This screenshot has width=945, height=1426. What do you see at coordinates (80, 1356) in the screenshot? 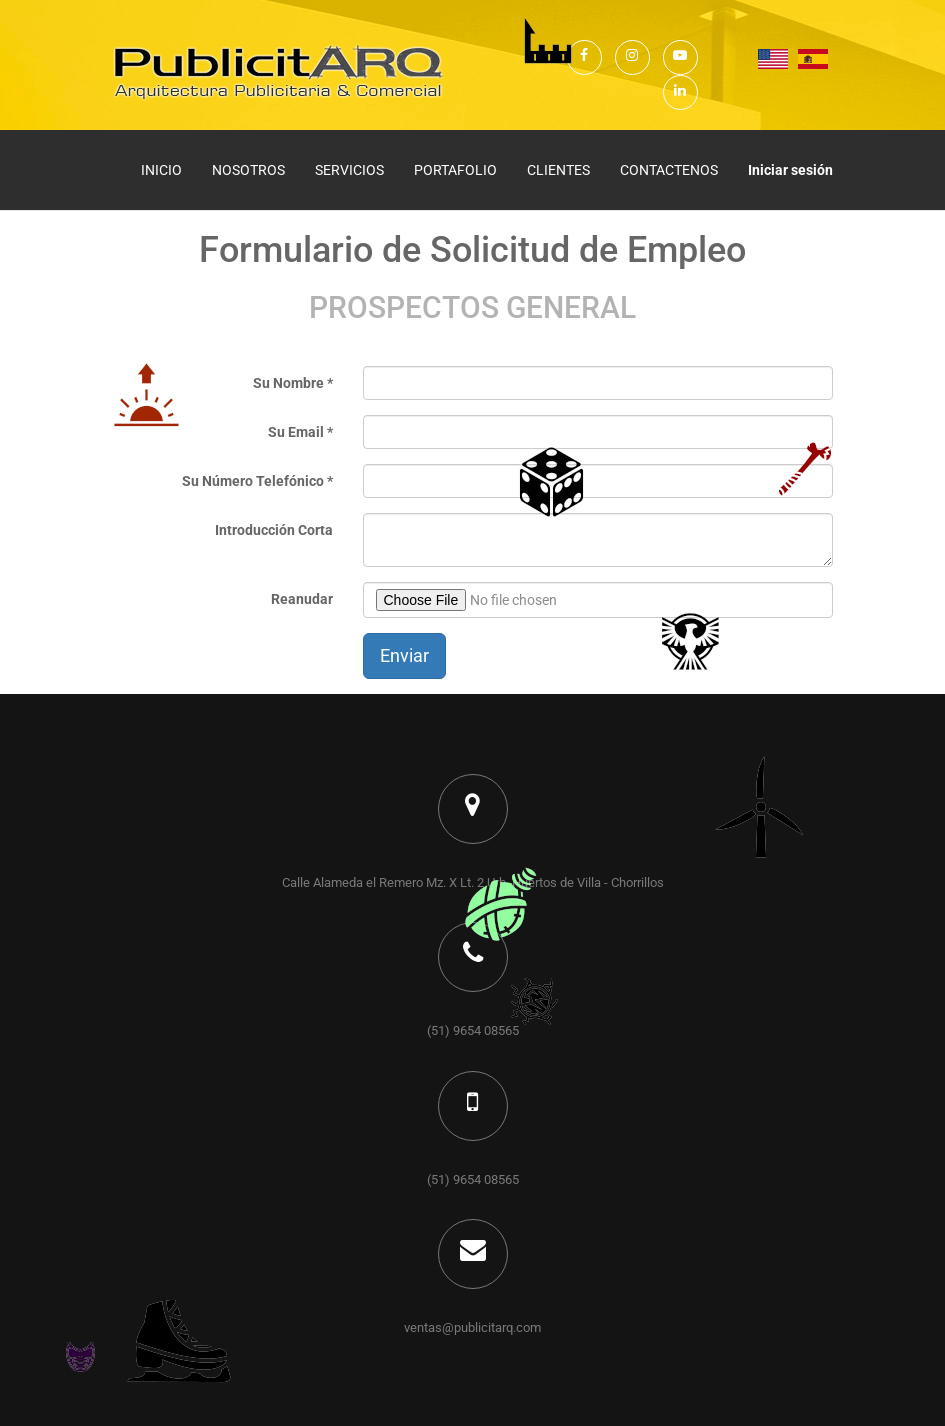
I see `select saiyan armor or battle suit equipment` at bounding box center [80, 1356].